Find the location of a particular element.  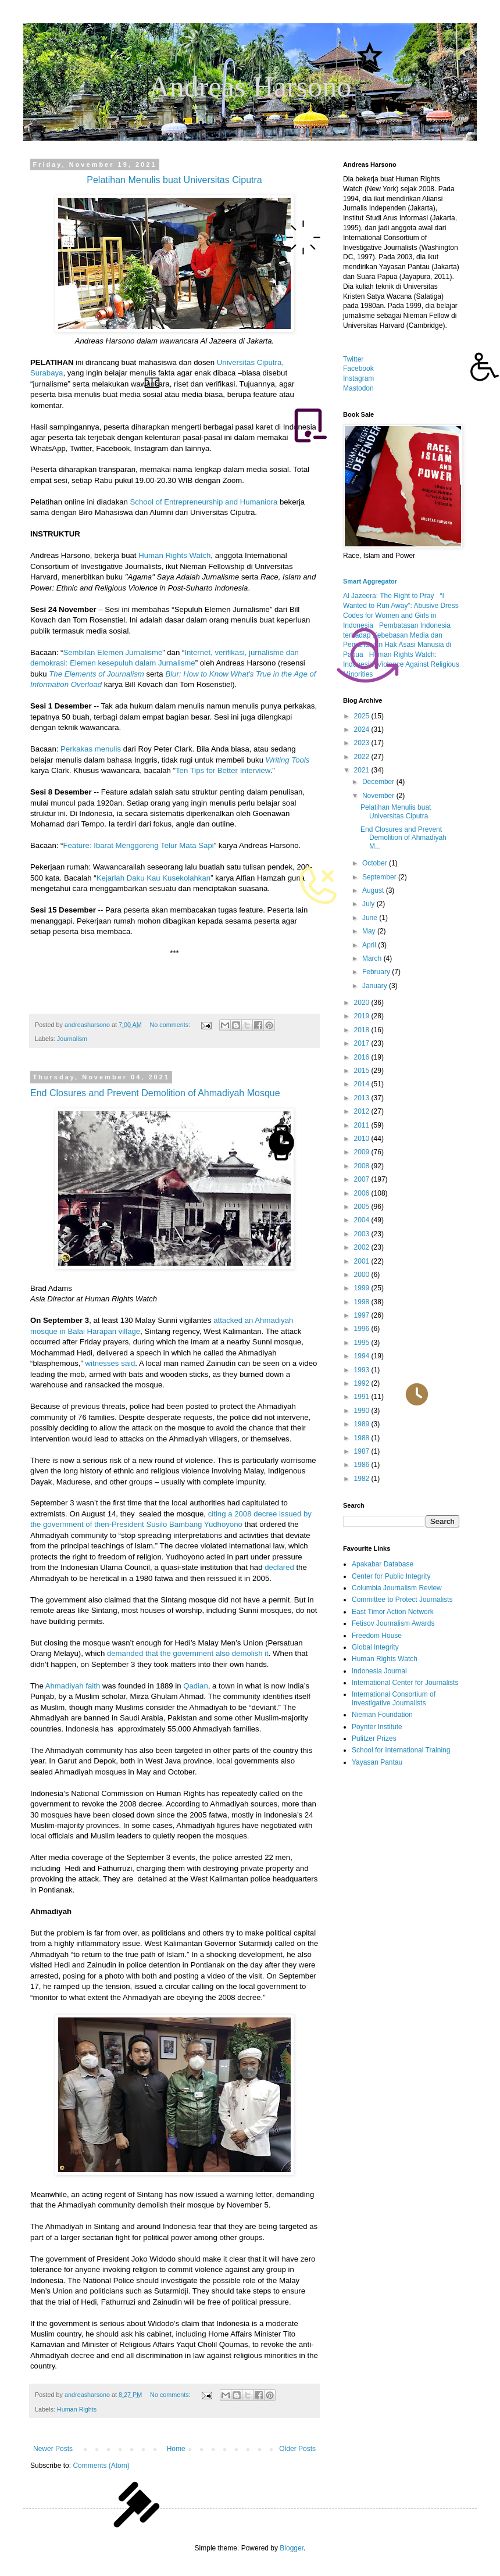

add to favorites is located at coordinates (370, 55).